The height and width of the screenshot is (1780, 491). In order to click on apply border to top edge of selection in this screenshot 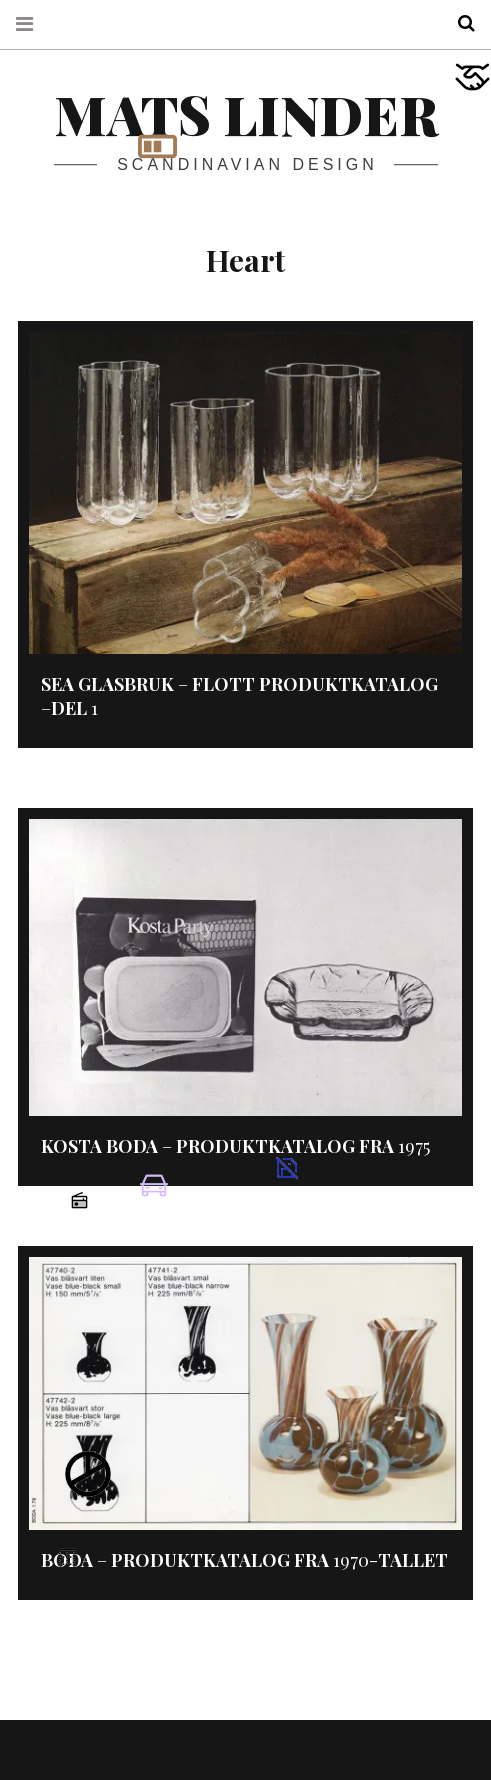, I will do `click(67, 1557)`.